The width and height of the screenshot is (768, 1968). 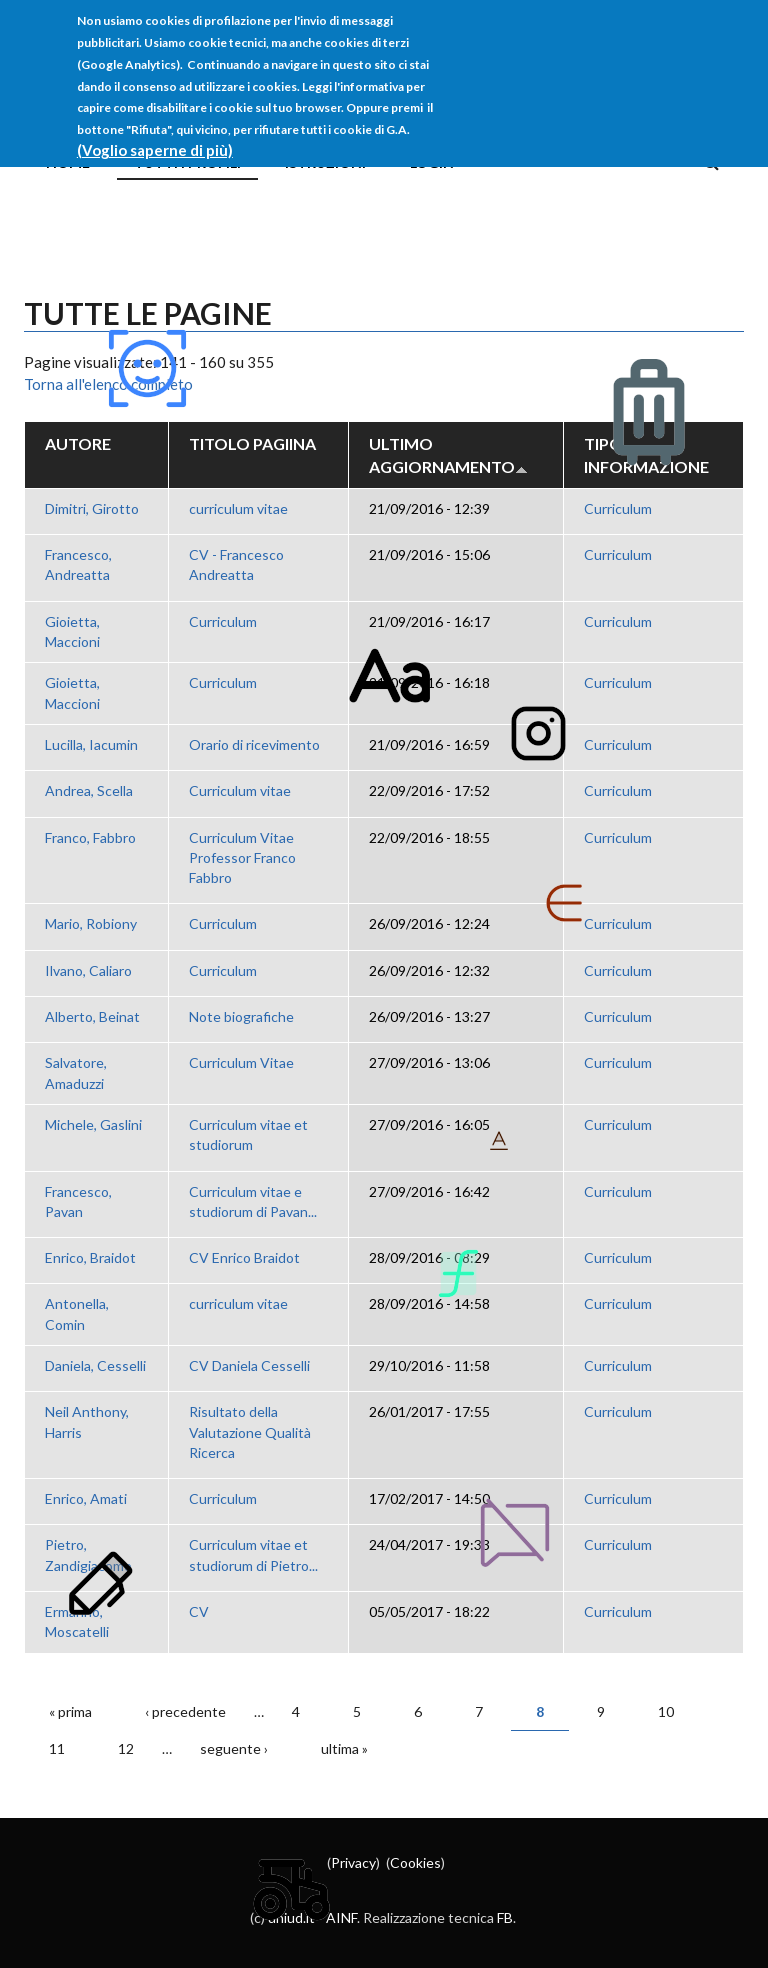 I want to click on access farming or agricultural features, so click(x=290, y=1888).